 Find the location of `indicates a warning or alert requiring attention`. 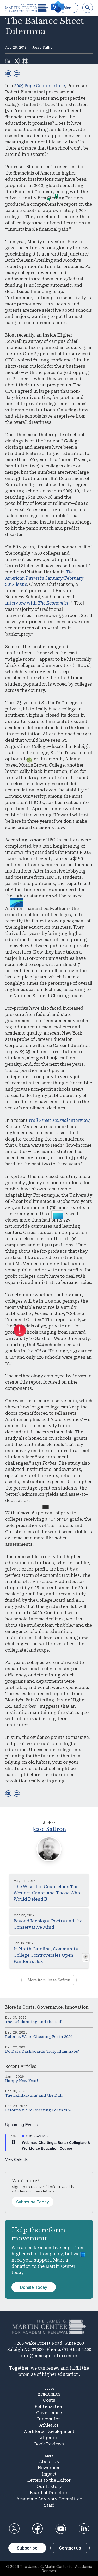

indicates a warning or alert requiring attention is located at coordinates (20, 1330).